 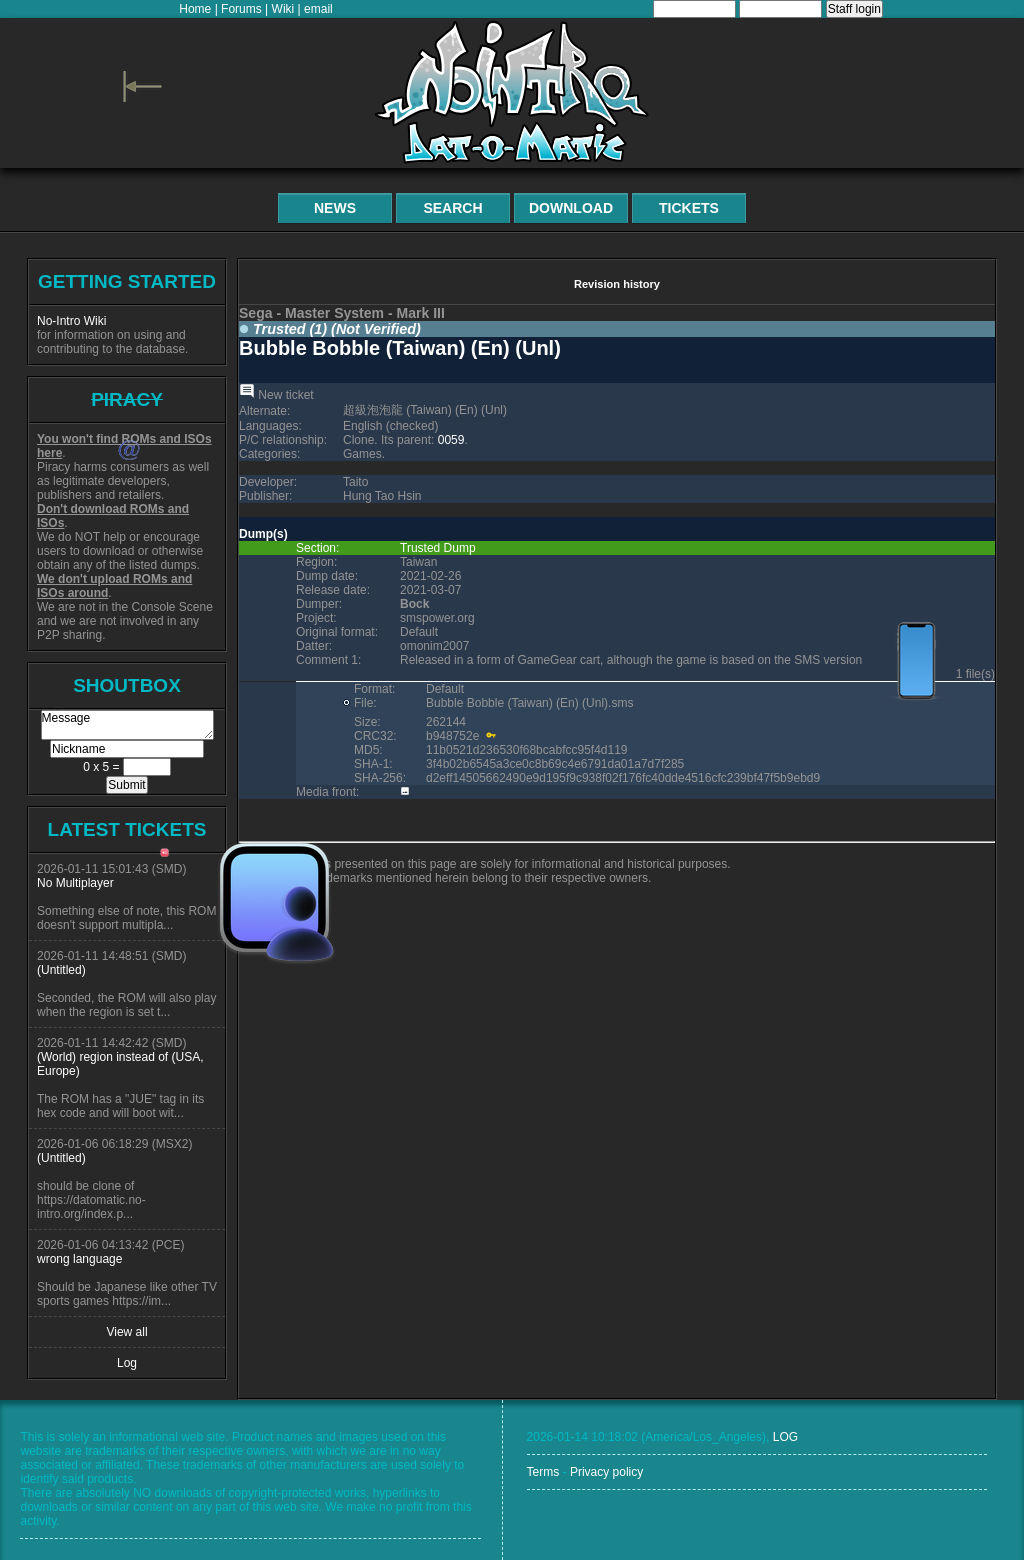 What do you see at coordinates (142, 86) in the screenshot?
I see `go to the first item in a list or sequence` at bounding box center [142, 86].